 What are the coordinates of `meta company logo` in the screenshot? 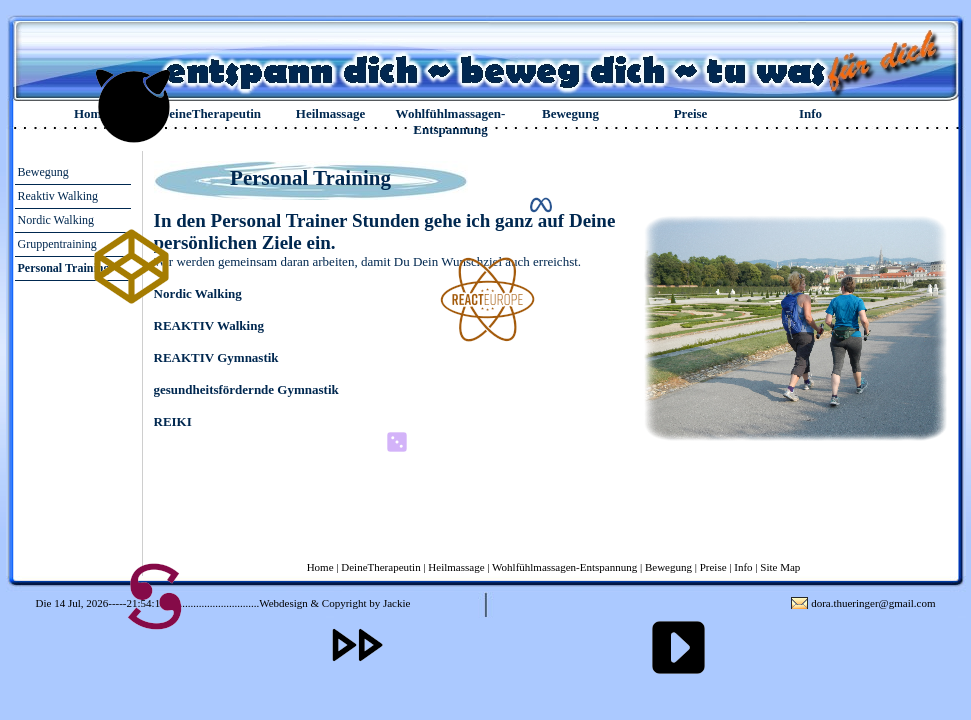 It's located at (541, 205).